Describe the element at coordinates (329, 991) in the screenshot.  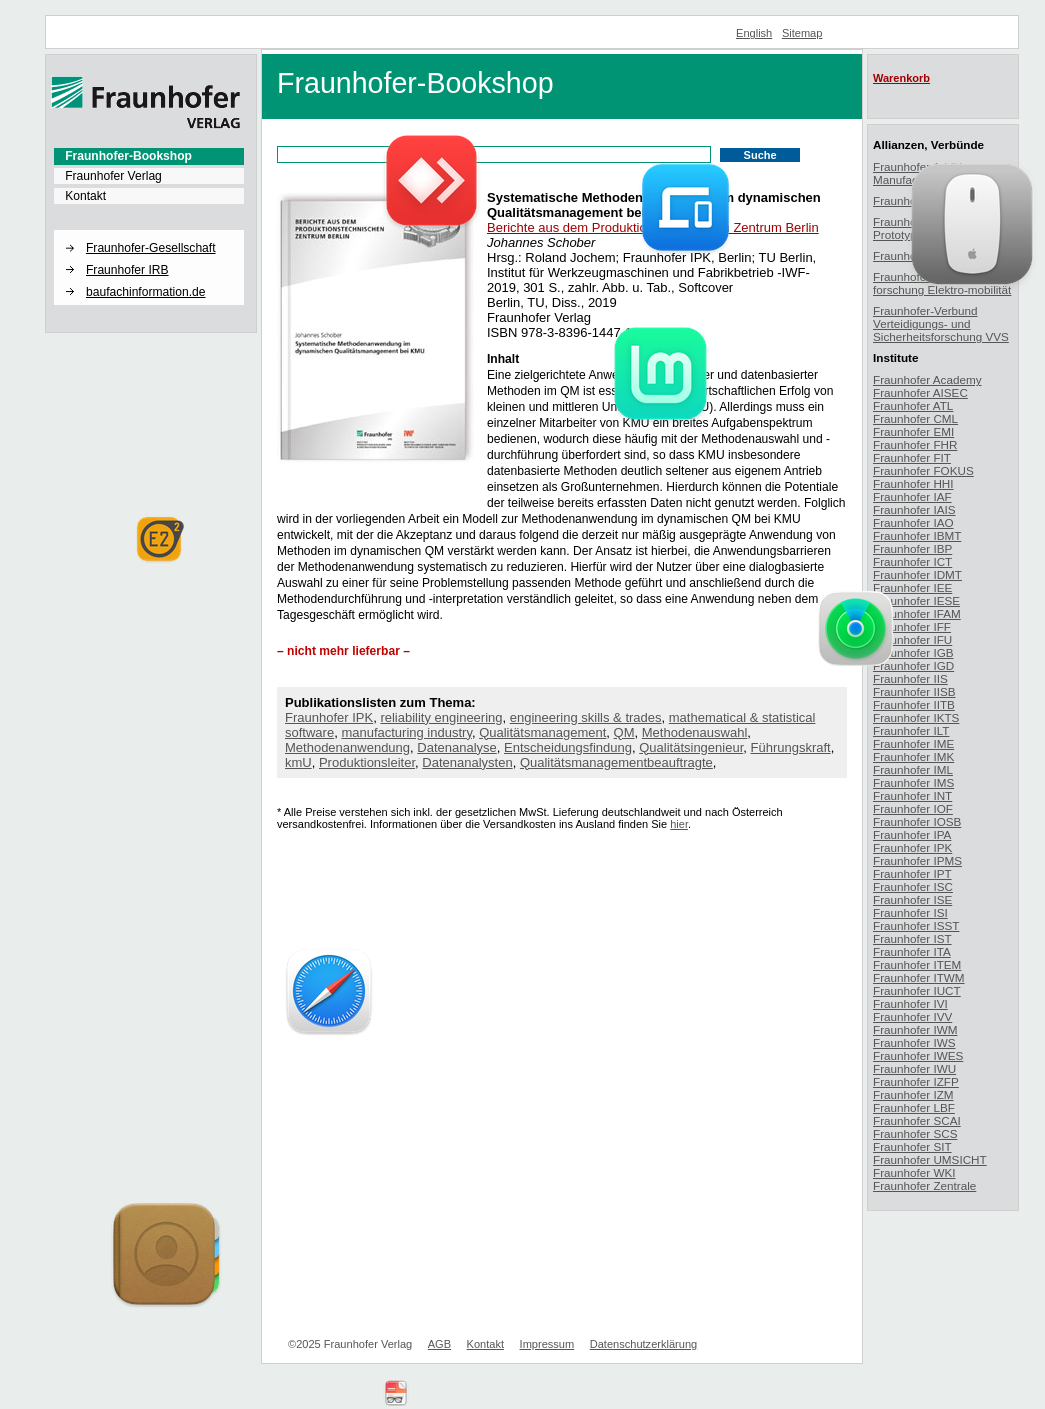
I see `open Safari web browser` at that location.